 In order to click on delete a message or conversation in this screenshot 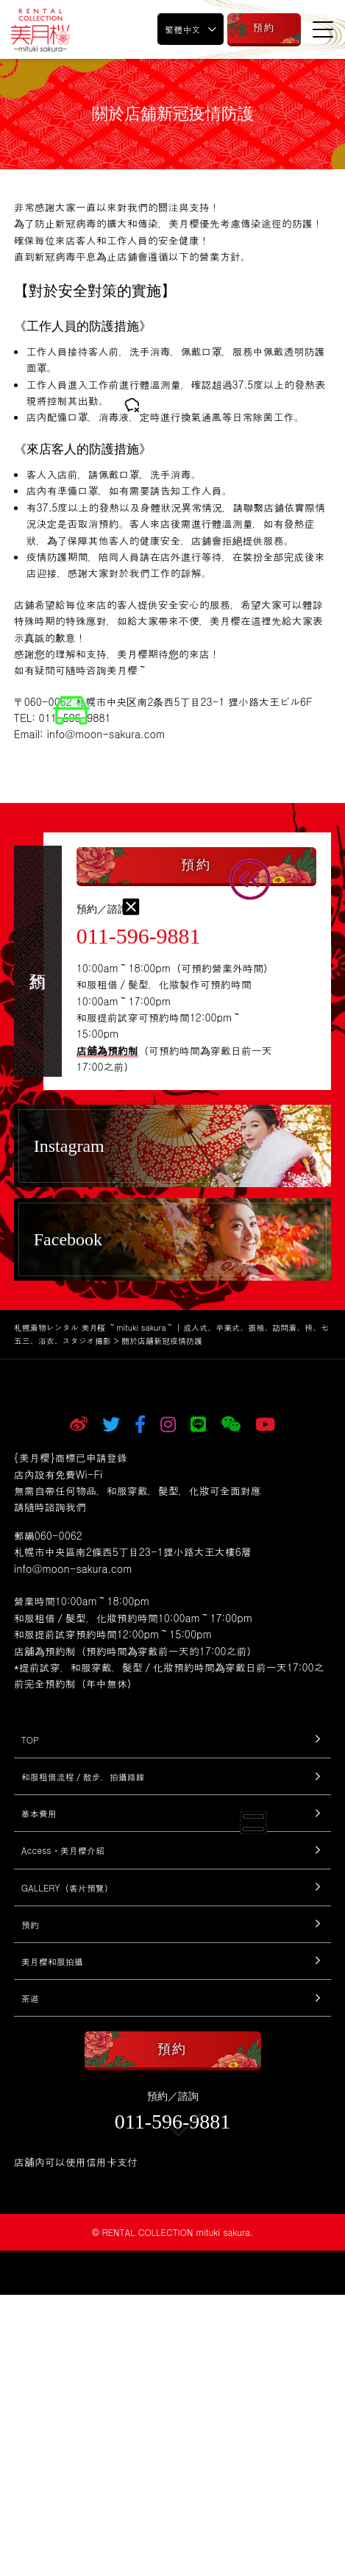, I will do `click(132, 405)`.